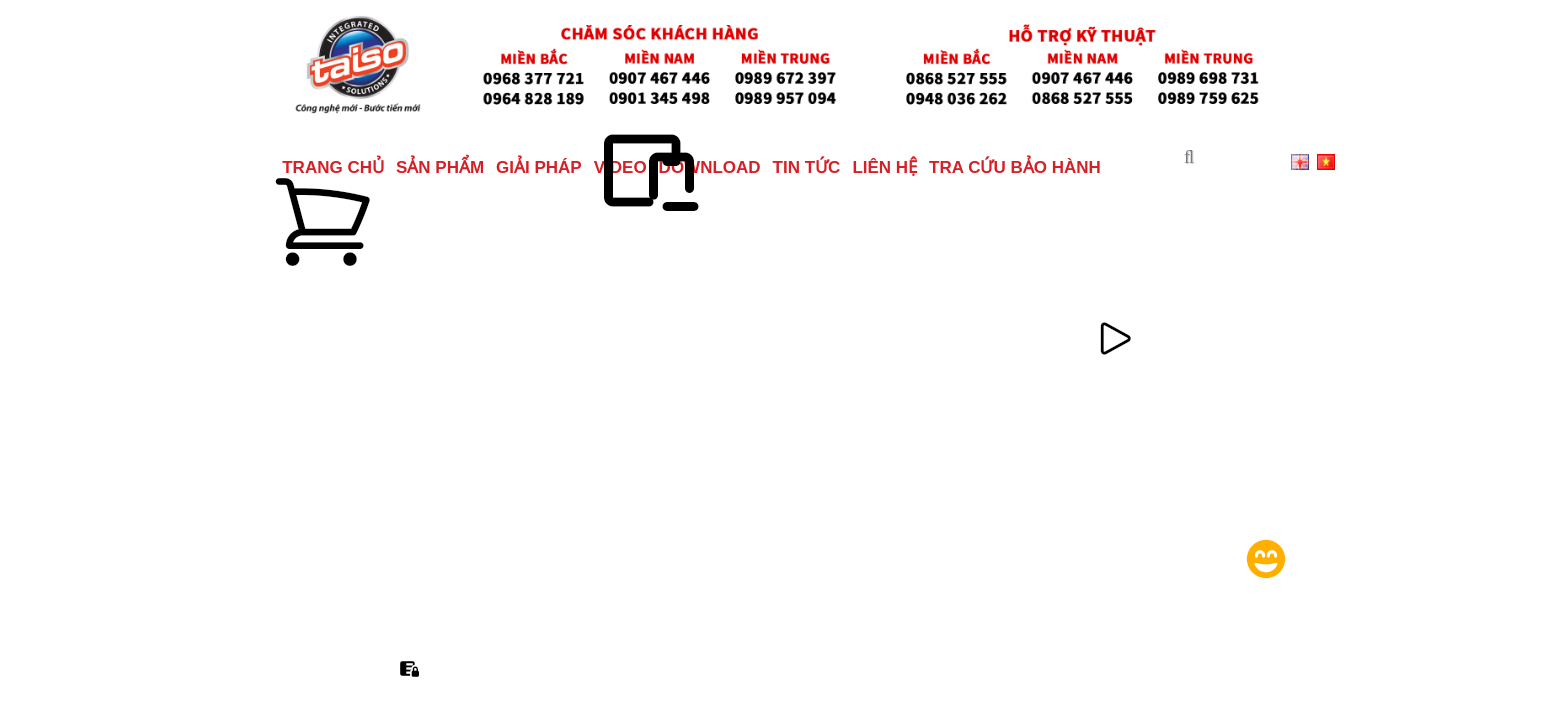 The image size is (1568, 720). I want to click on add a happy reaction or emoji, so click(1266, 559).